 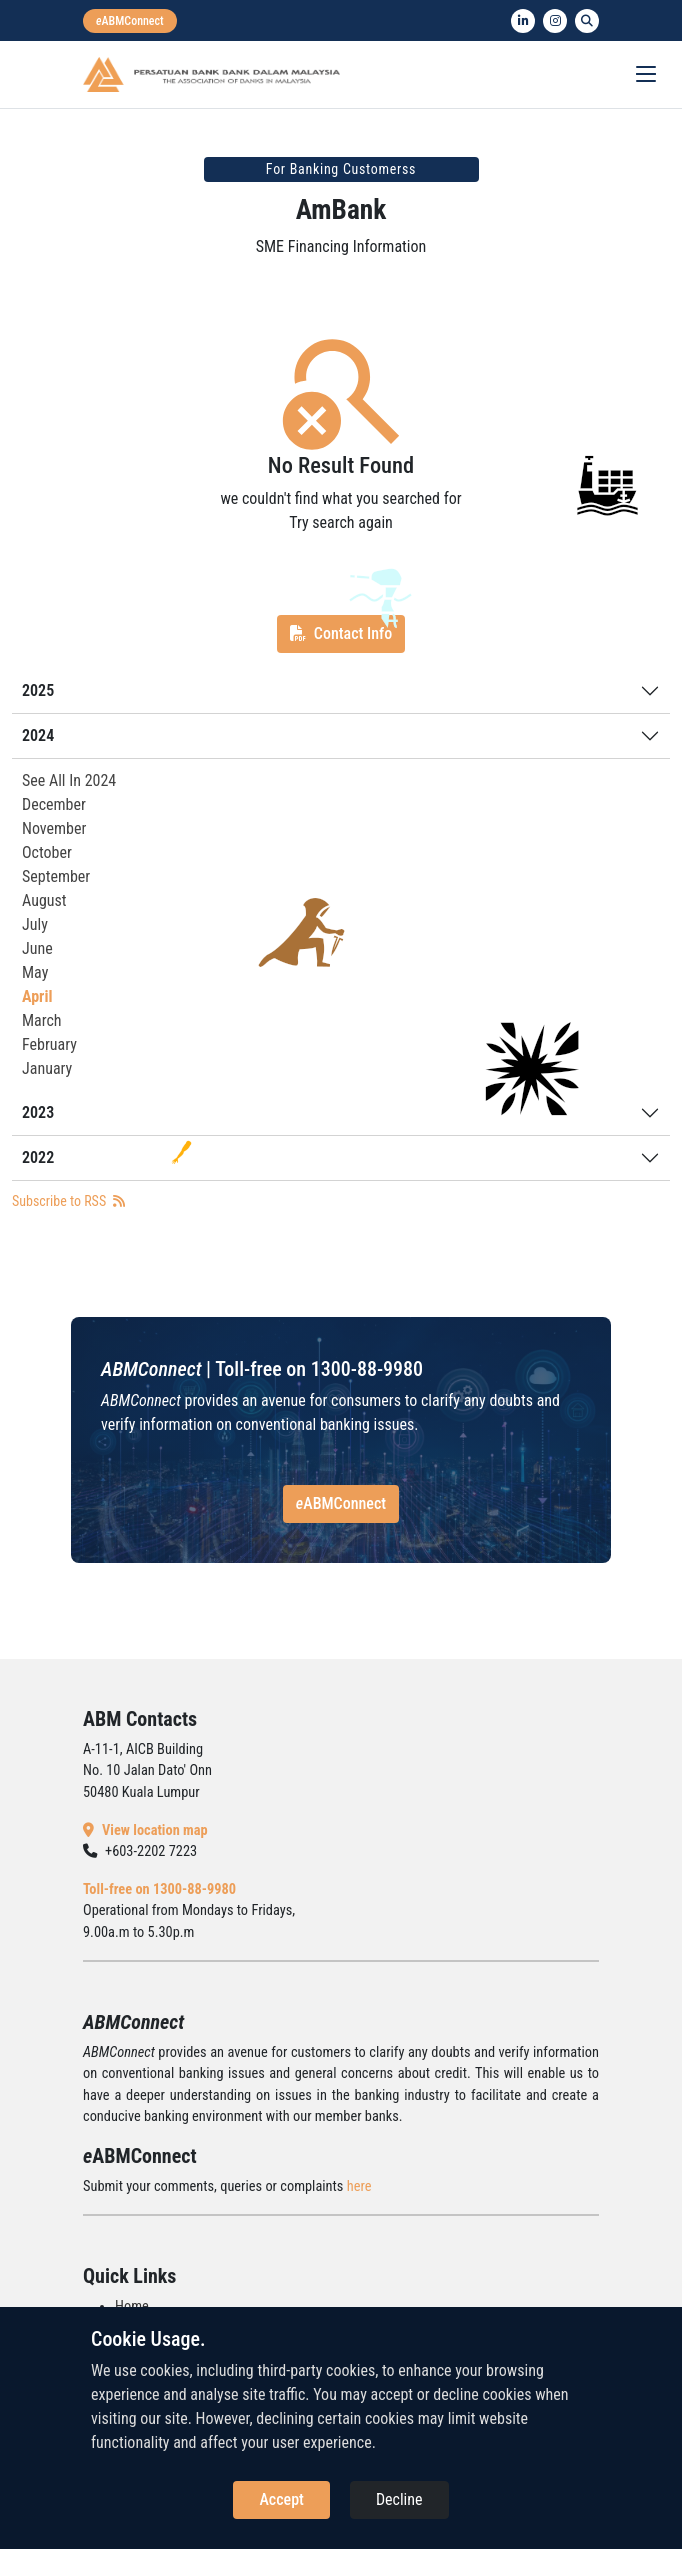 What do you see at coordinates (181, 1152) in the screenshot?
I see `select arm or upper limb in character customization` at bounding box center [181, 1152].